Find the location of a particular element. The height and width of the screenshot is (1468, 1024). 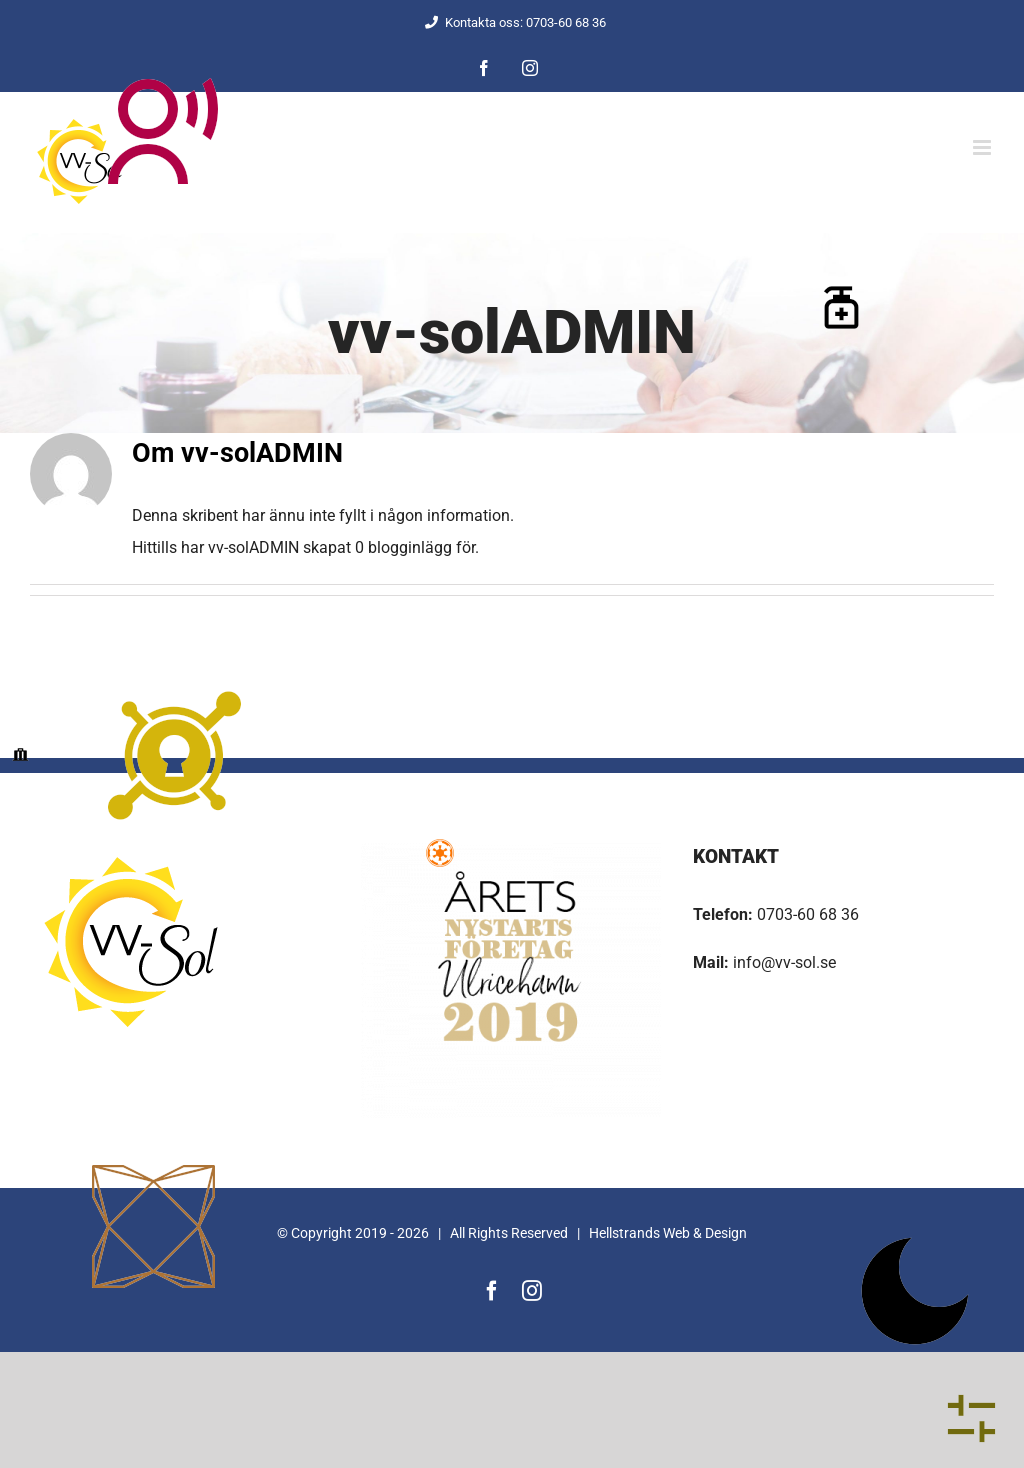

the Galactic Empire logo from Star Wars is located at coordinates (440, 853).